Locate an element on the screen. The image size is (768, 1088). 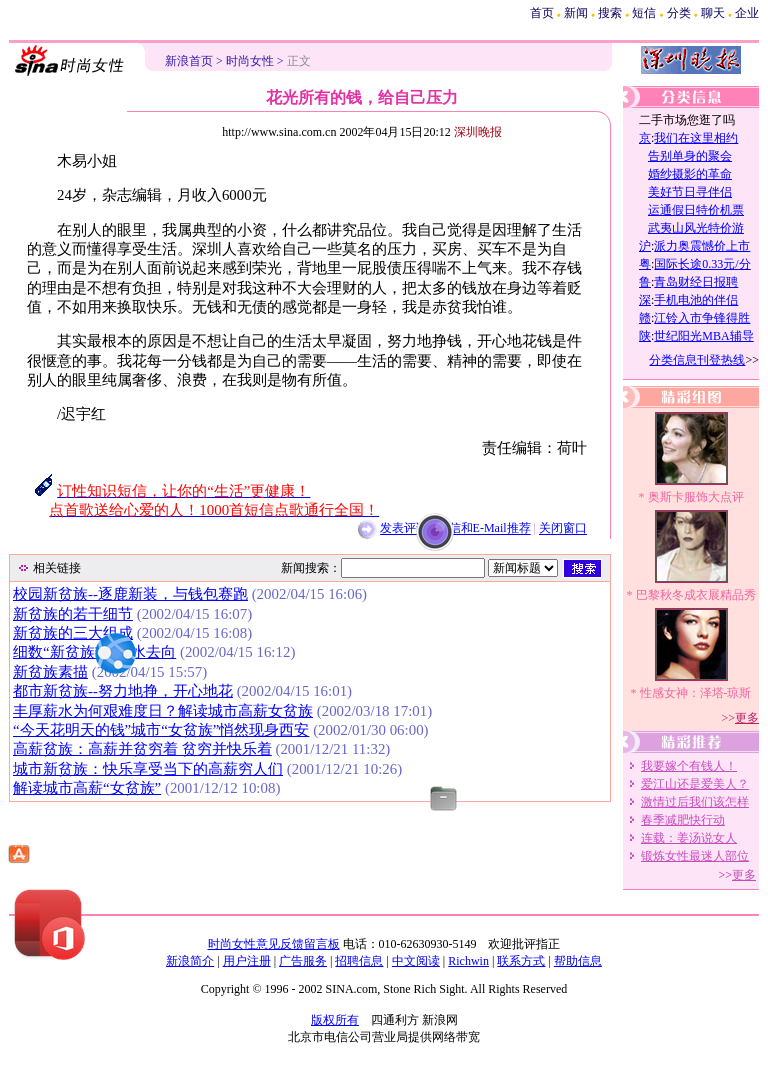
open the camera app is located at coordinates (435, 532).